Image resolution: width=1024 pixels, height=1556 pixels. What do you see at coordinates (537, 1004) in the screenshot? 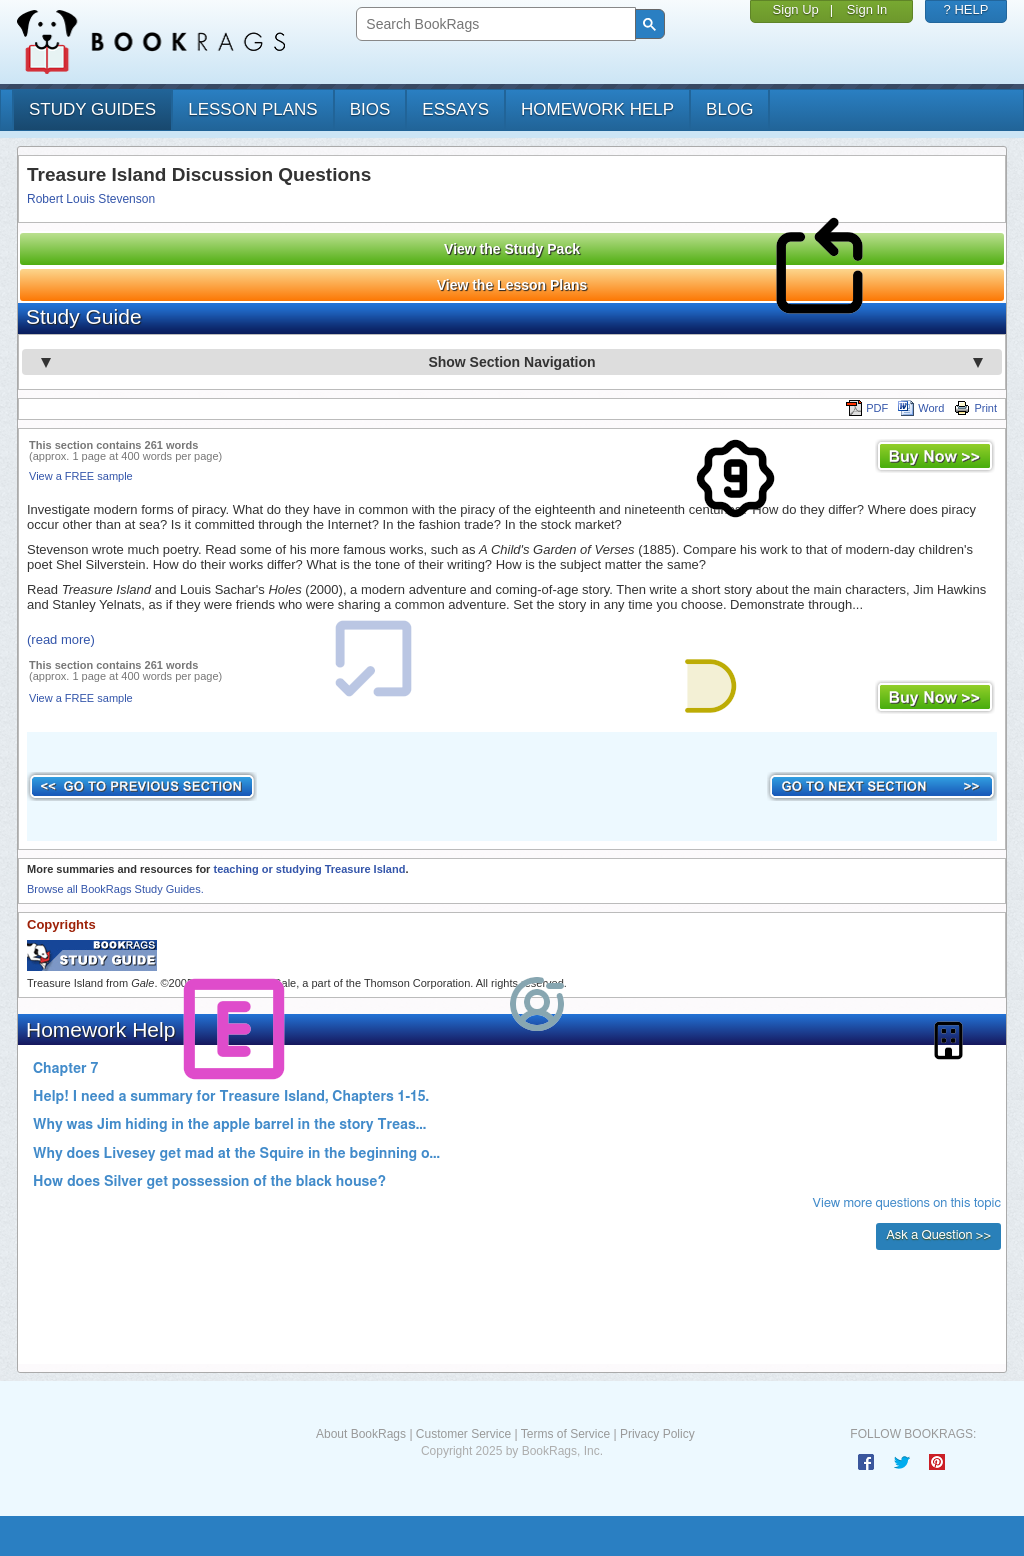
I see `remove a user from your contacts` at bounding box center [537, 1004].